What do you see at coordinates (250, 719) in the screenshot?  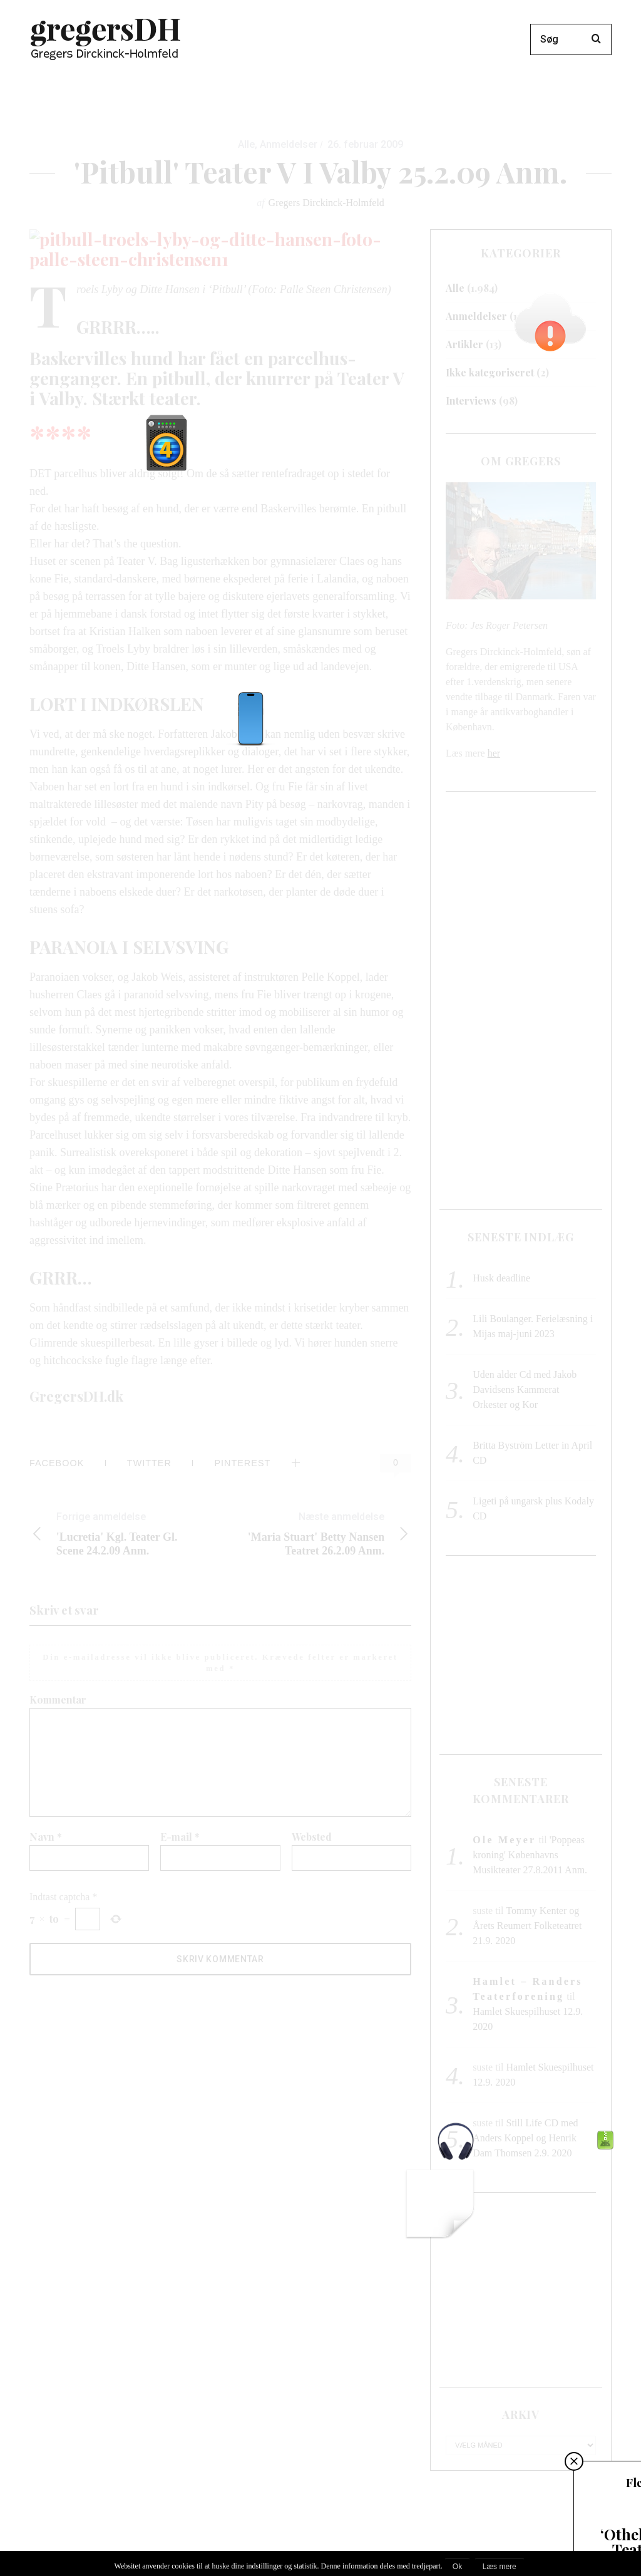 I see `manage connected iPhone device` at bounding box center [250, 719].